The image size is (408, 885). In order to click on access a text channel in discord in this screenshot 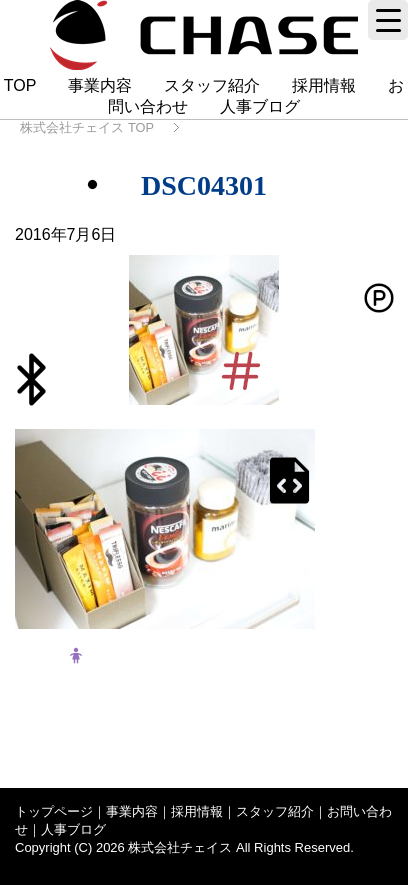, I will do `click(241, 371)`.